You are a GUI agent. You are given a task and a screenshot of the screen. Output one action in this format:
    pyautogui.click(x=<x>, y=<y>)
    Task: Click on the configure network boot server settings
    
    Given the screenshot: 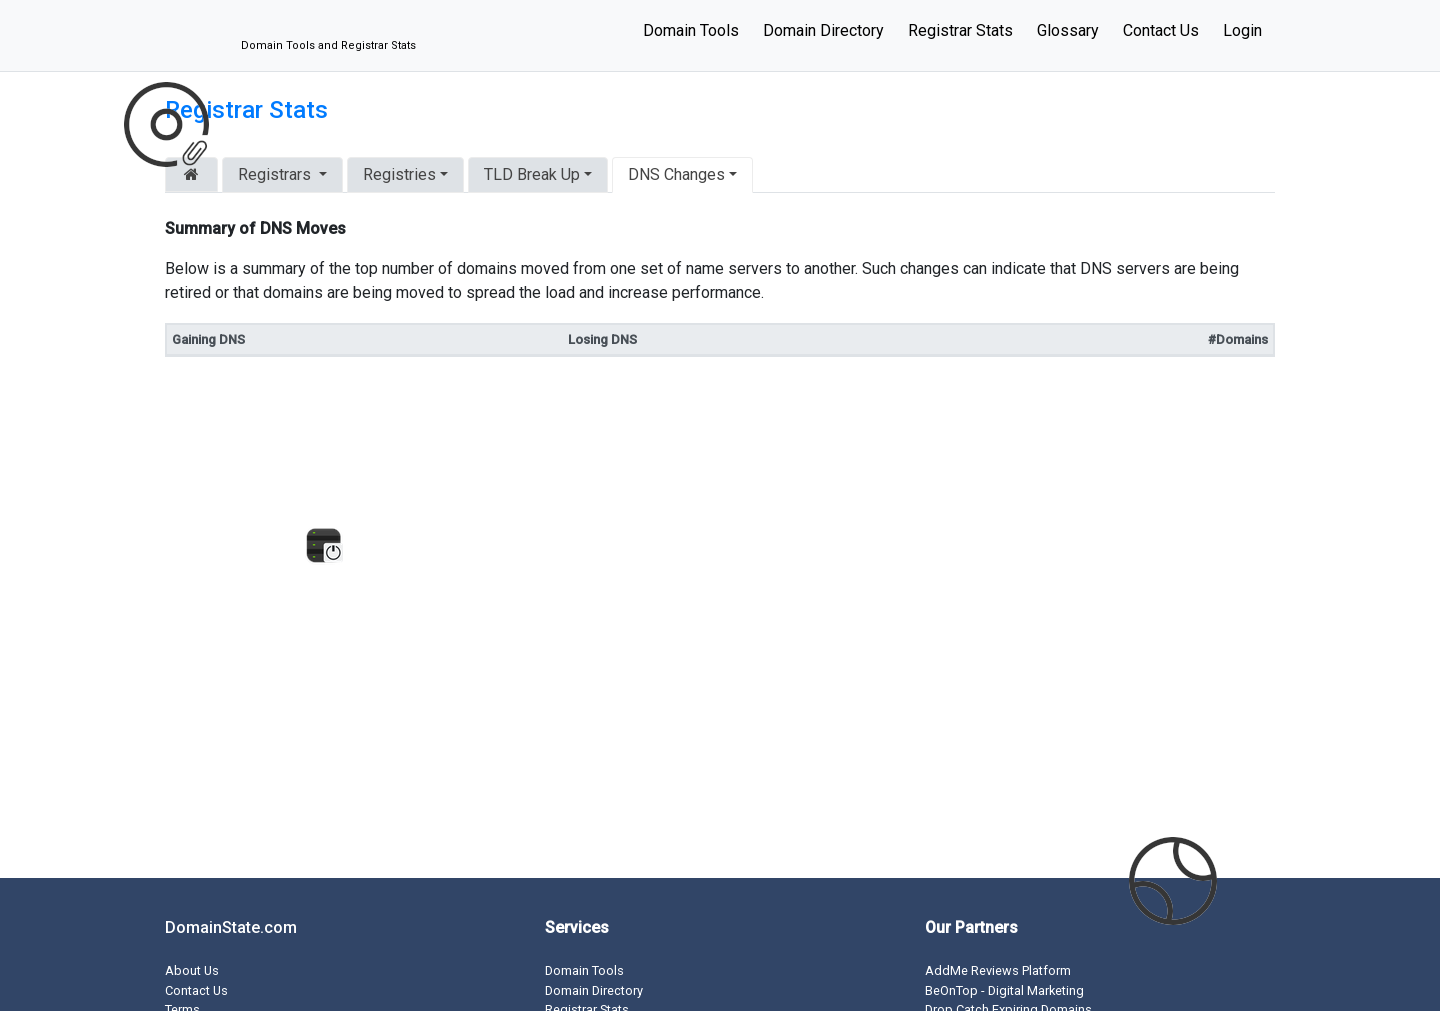 What is the action you would take?
    pyautogui.click(x=324, y=546)
    